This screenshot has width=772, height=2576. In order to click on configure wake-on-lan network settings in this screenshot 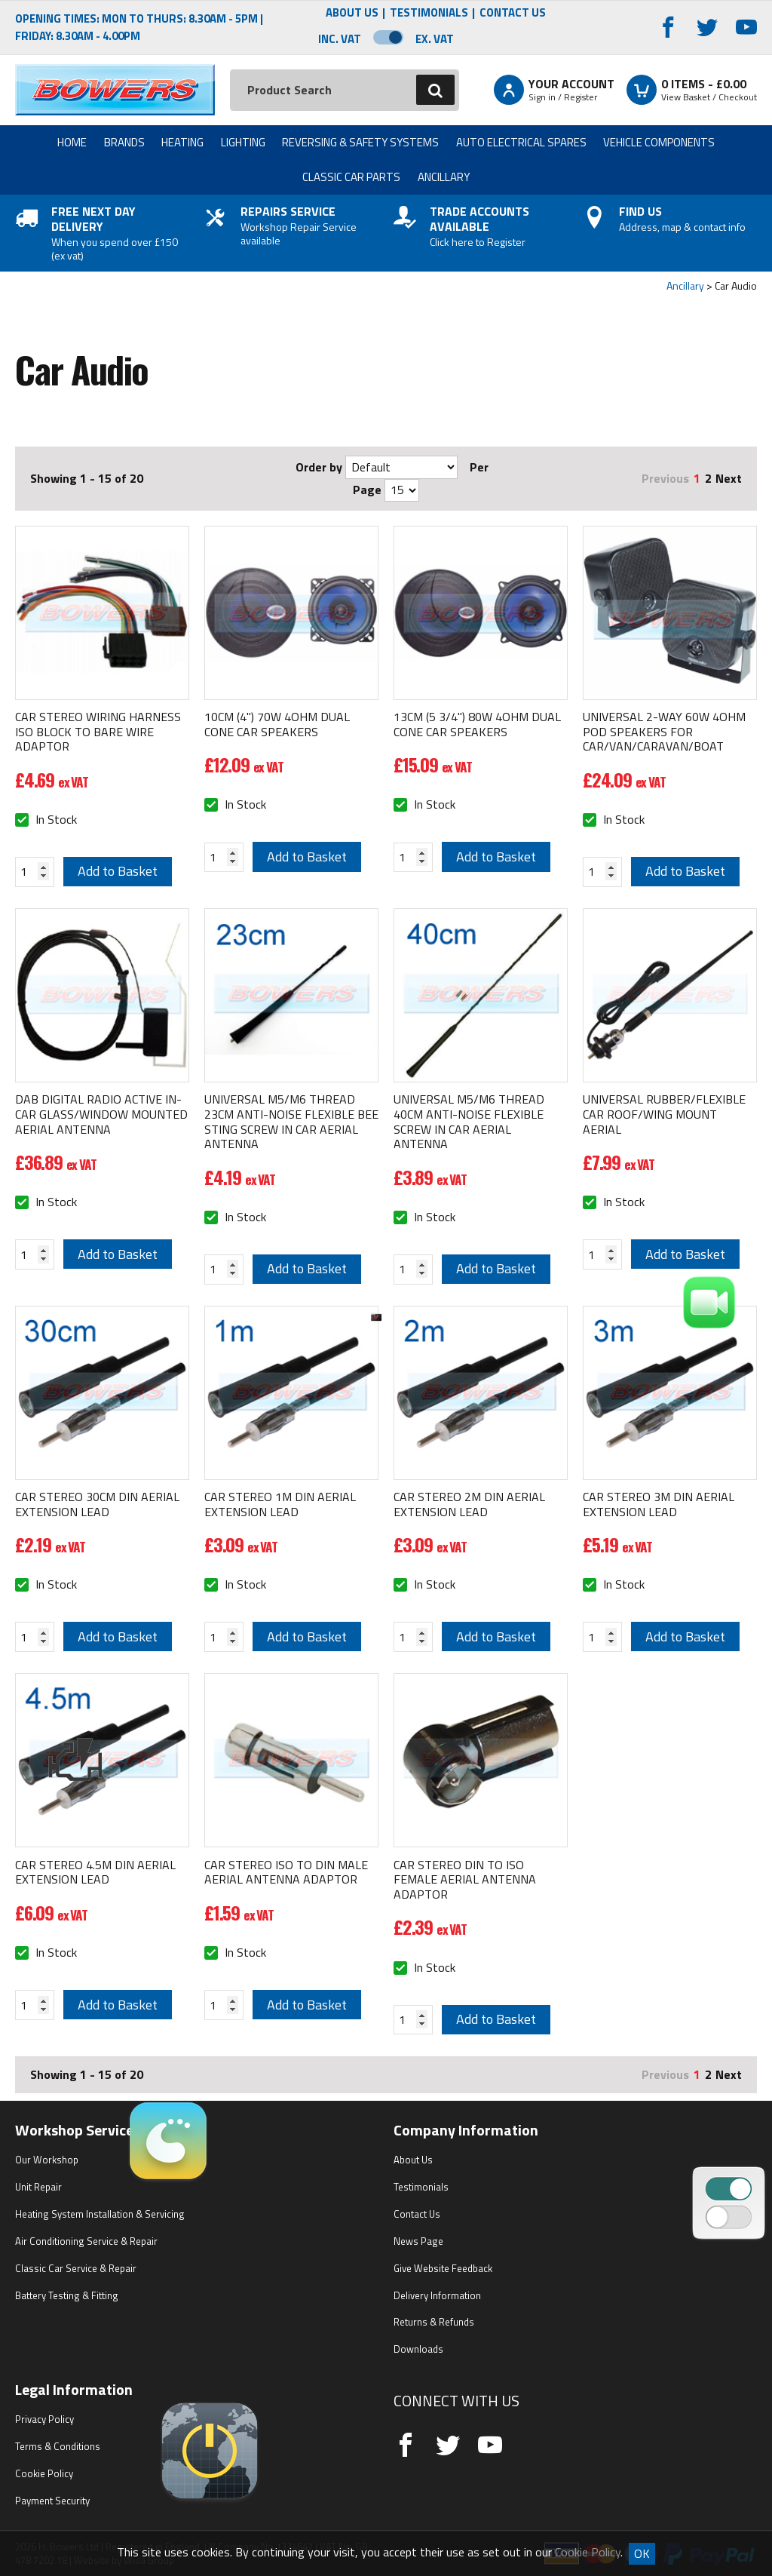, I will do `click(210, 2451)`.